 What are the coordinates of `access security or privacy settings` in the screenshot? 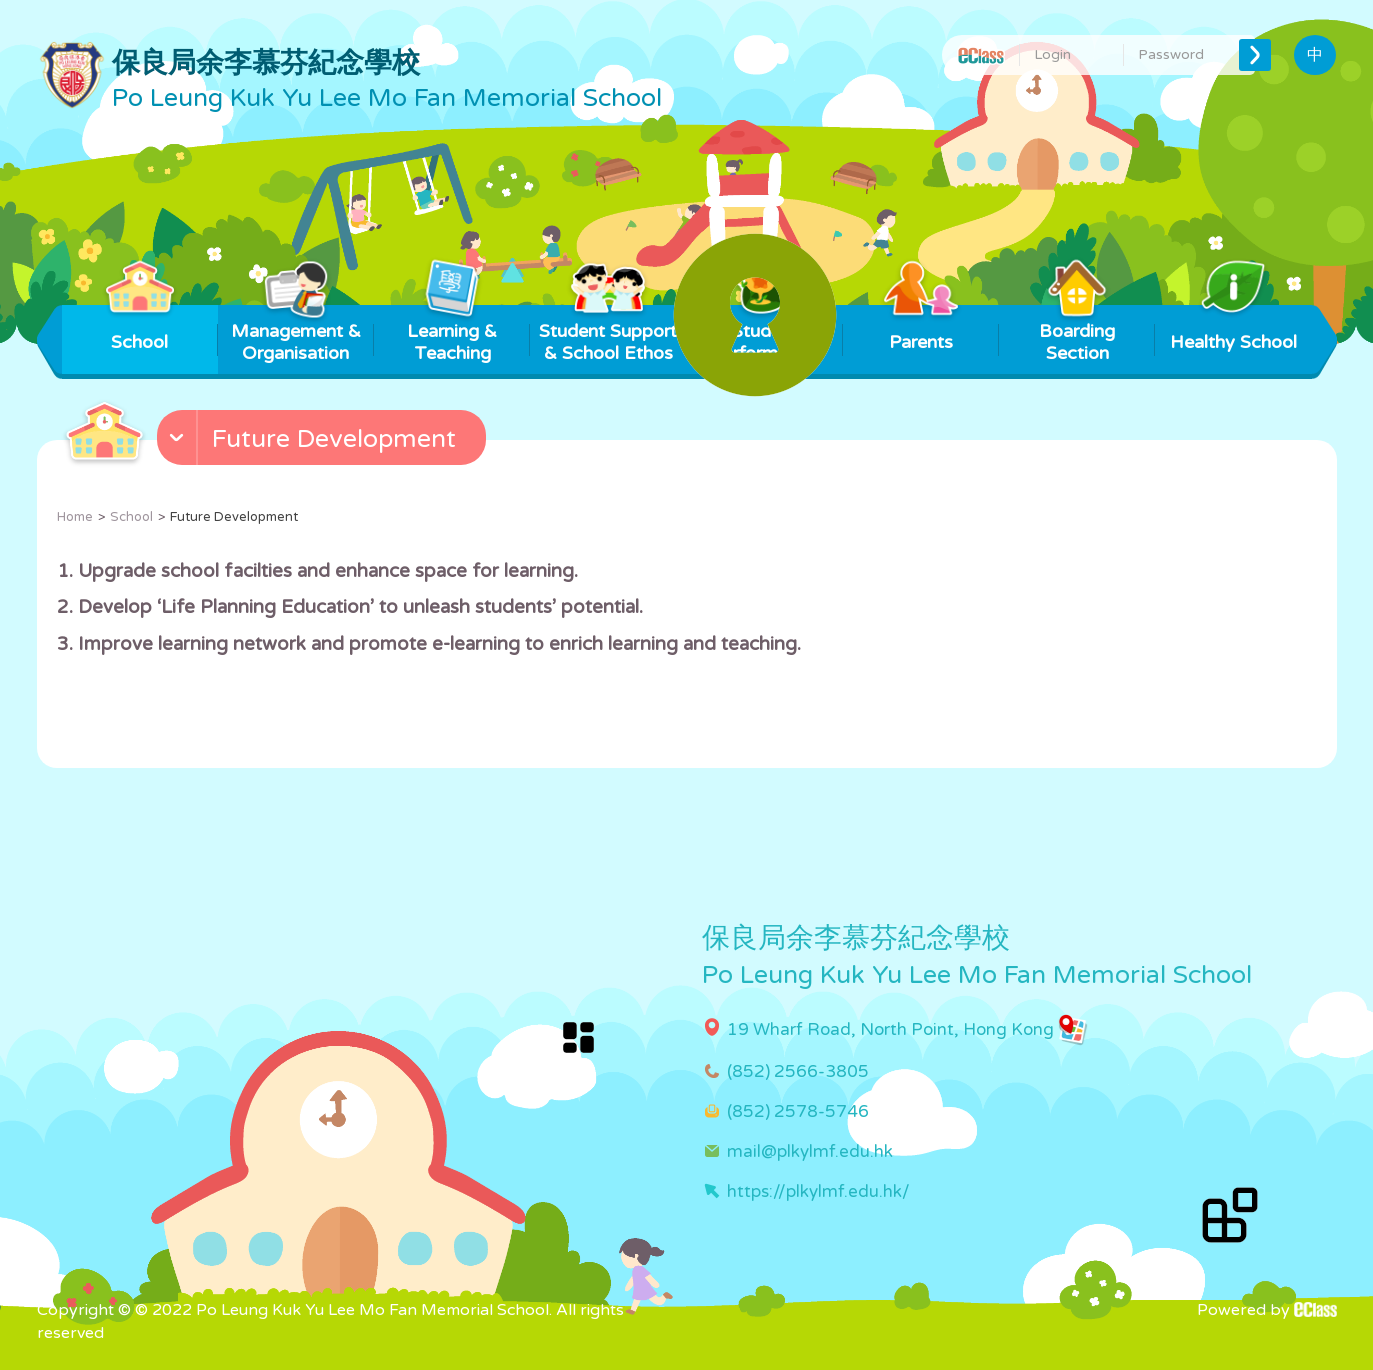 It's located at (755, 315).